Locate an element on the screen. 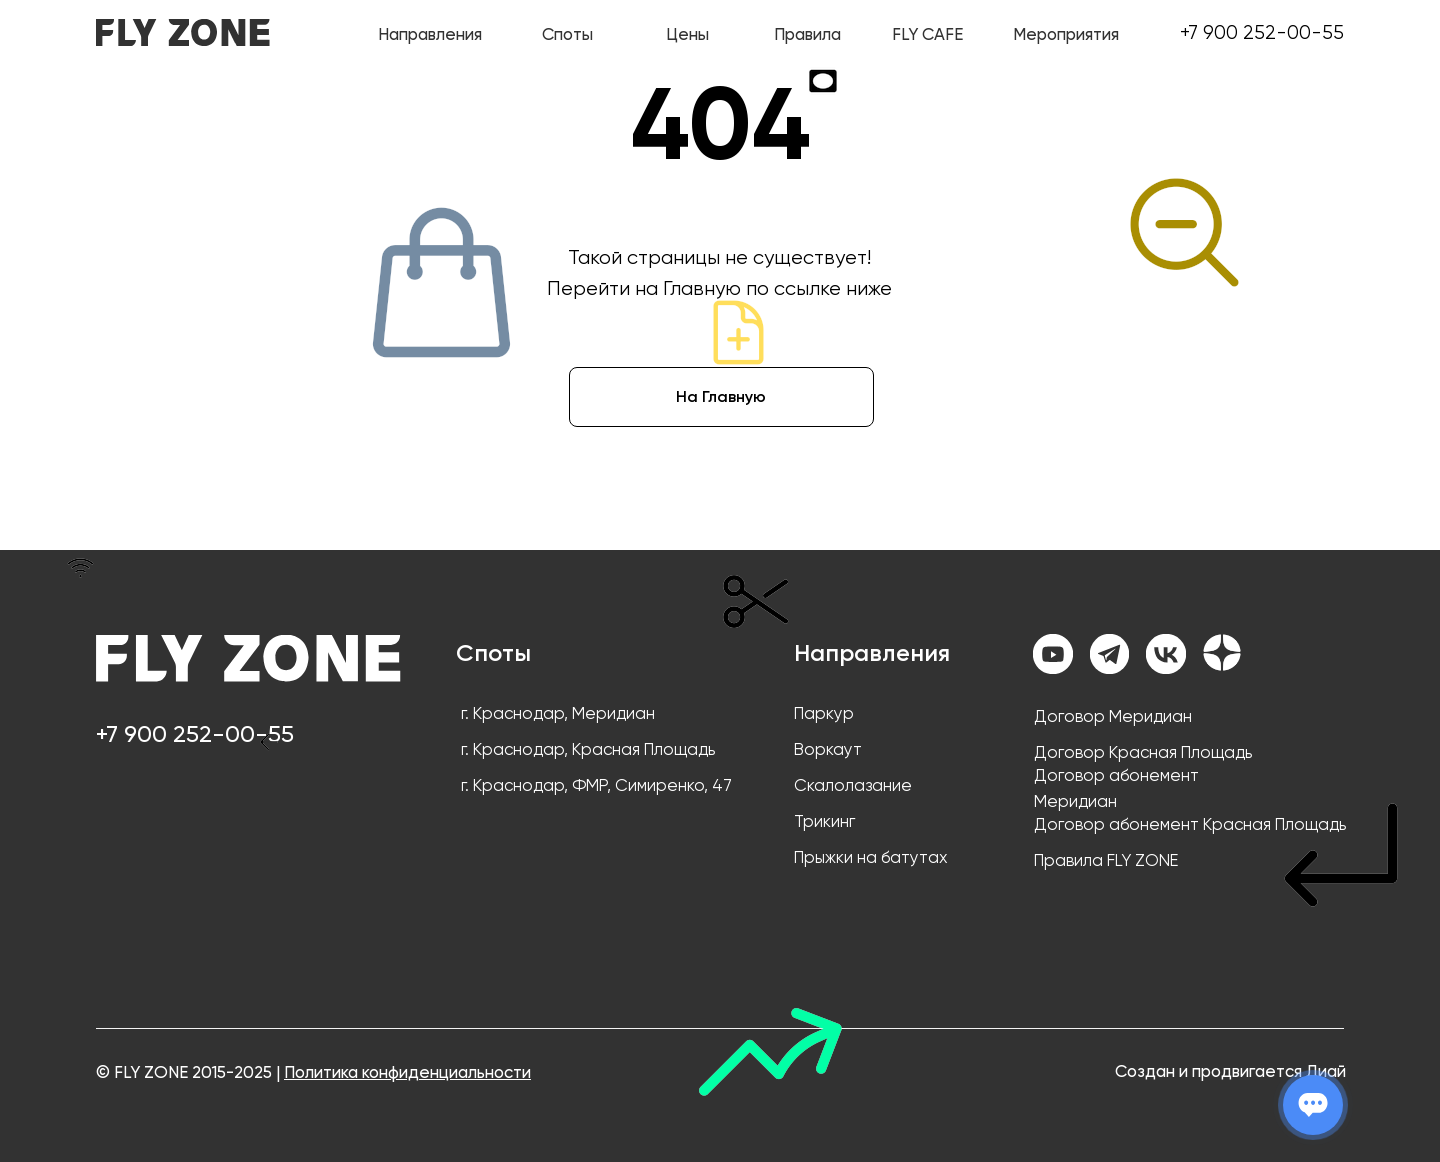  zoom out of the current view is located at coordinates (1184, 232).